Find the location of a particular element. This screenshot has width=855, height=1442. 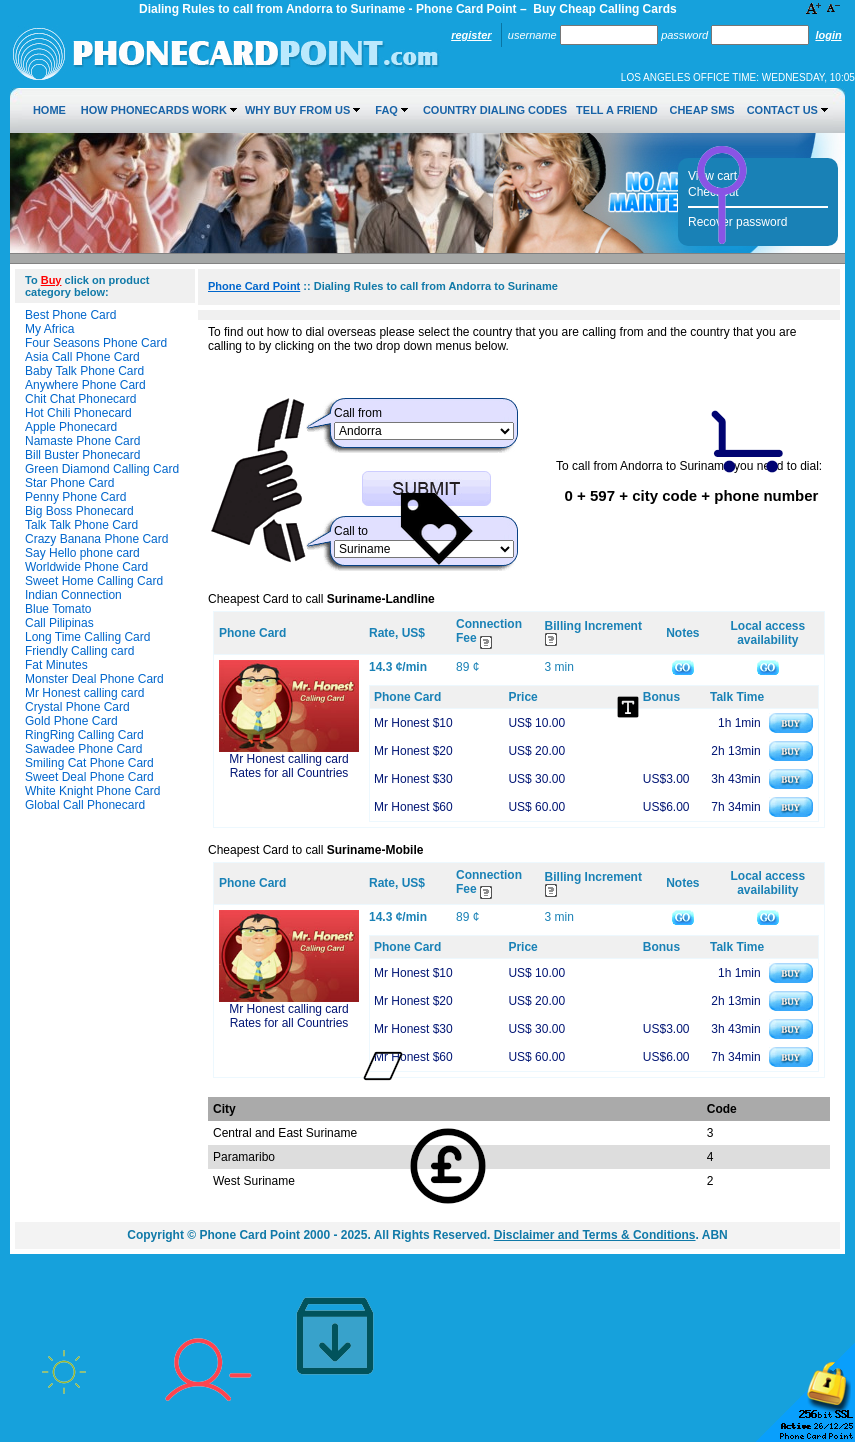

switch to light mode is located at coordinates (64, 1372).